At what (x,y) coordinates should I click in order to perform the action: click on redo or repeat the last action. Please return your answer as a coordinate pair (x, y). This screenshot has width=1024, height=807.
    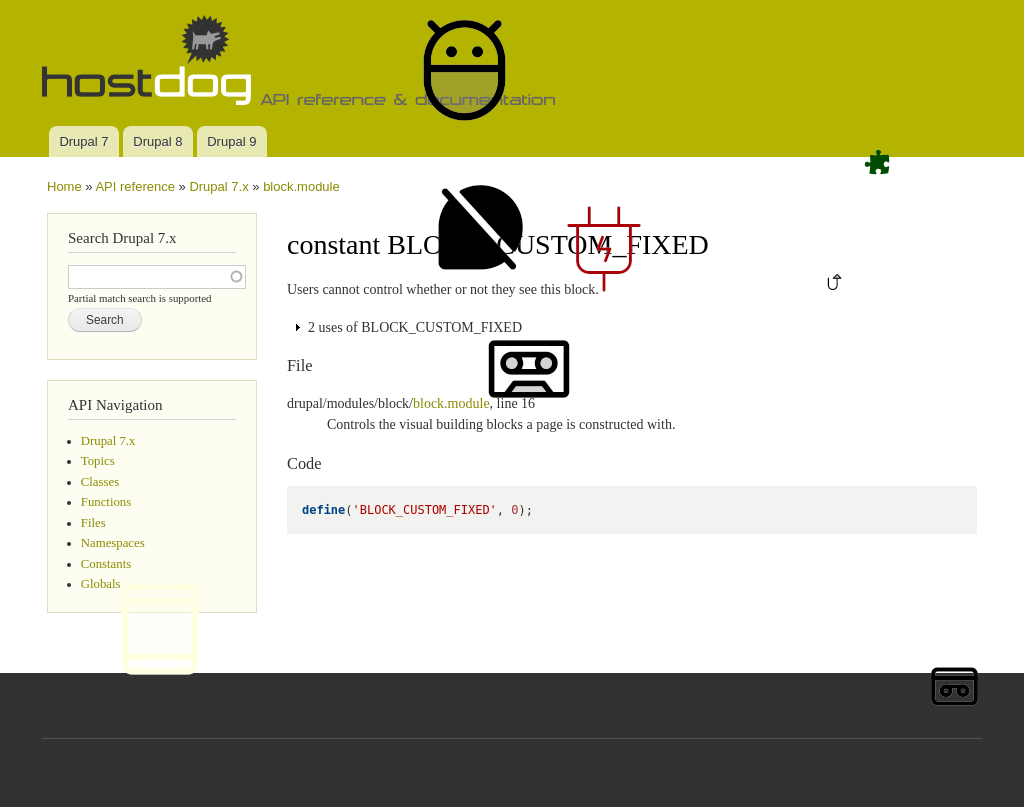
    Looking at the image, I should click on (834, 282).